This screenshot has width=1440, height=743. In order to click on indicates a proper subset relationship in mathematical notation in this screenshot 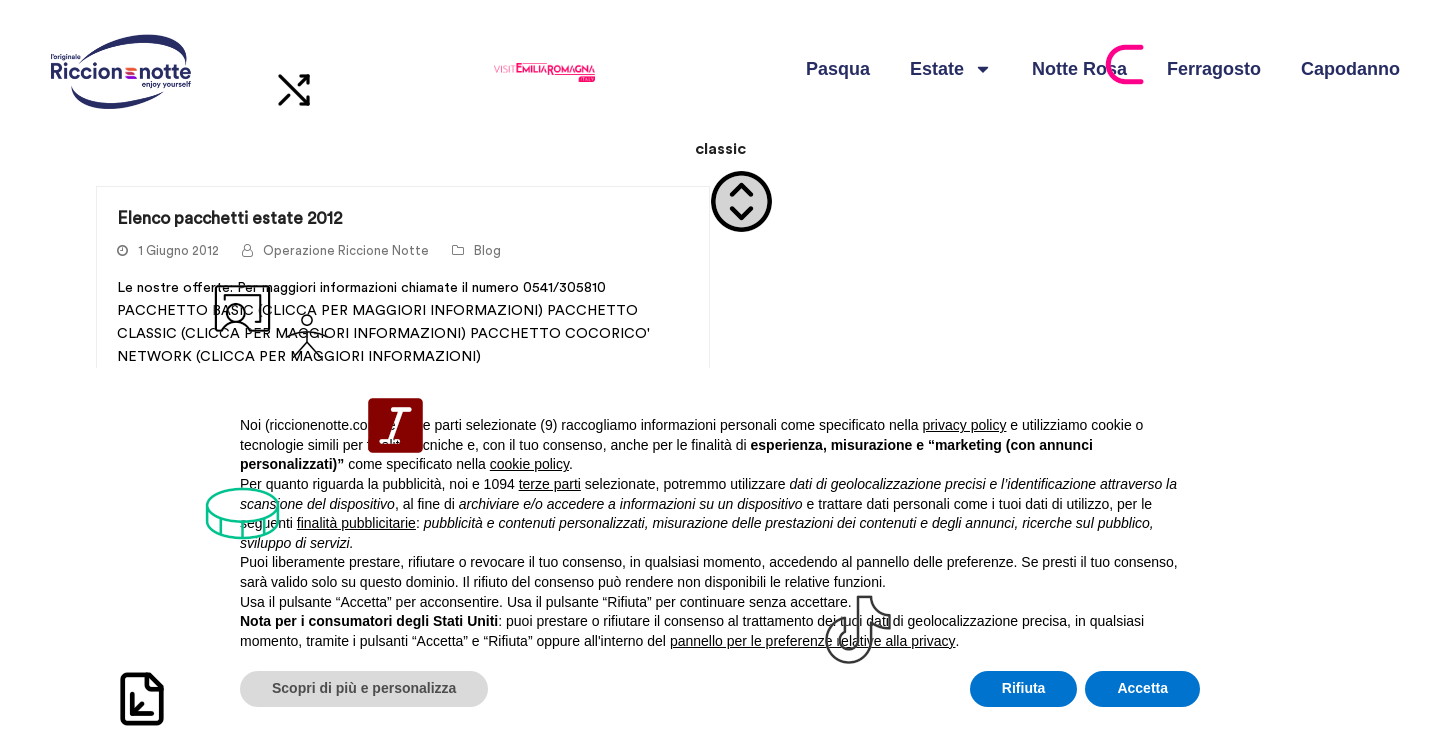, I will do `click(1125, 64)`.